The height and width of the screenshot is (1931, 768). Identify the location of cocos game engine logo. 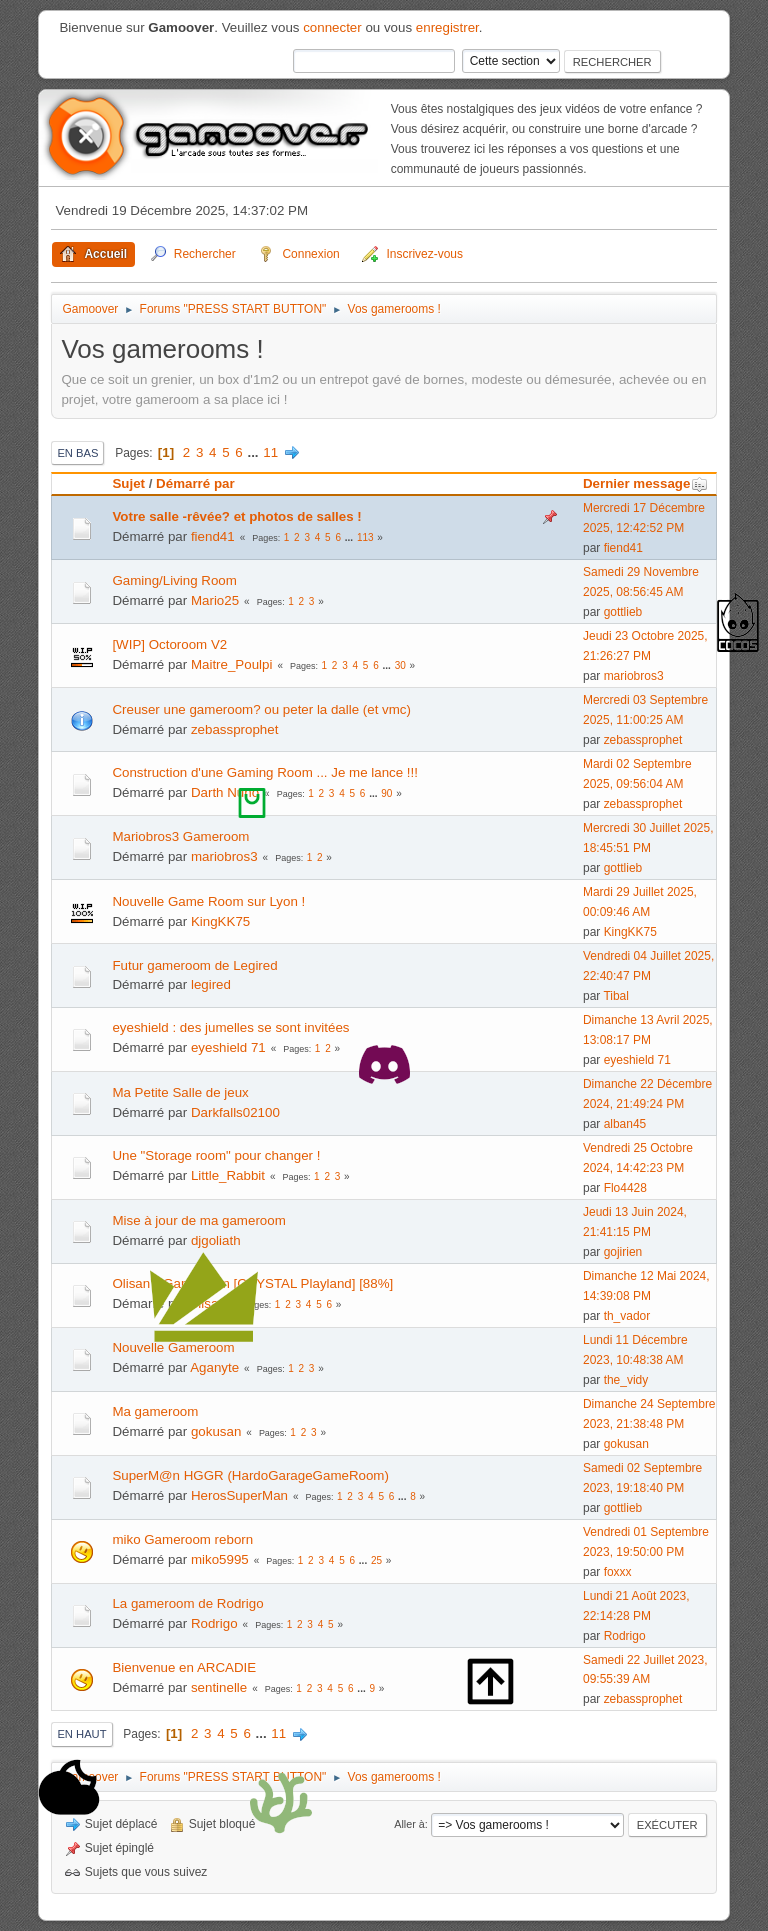
(738, 622).